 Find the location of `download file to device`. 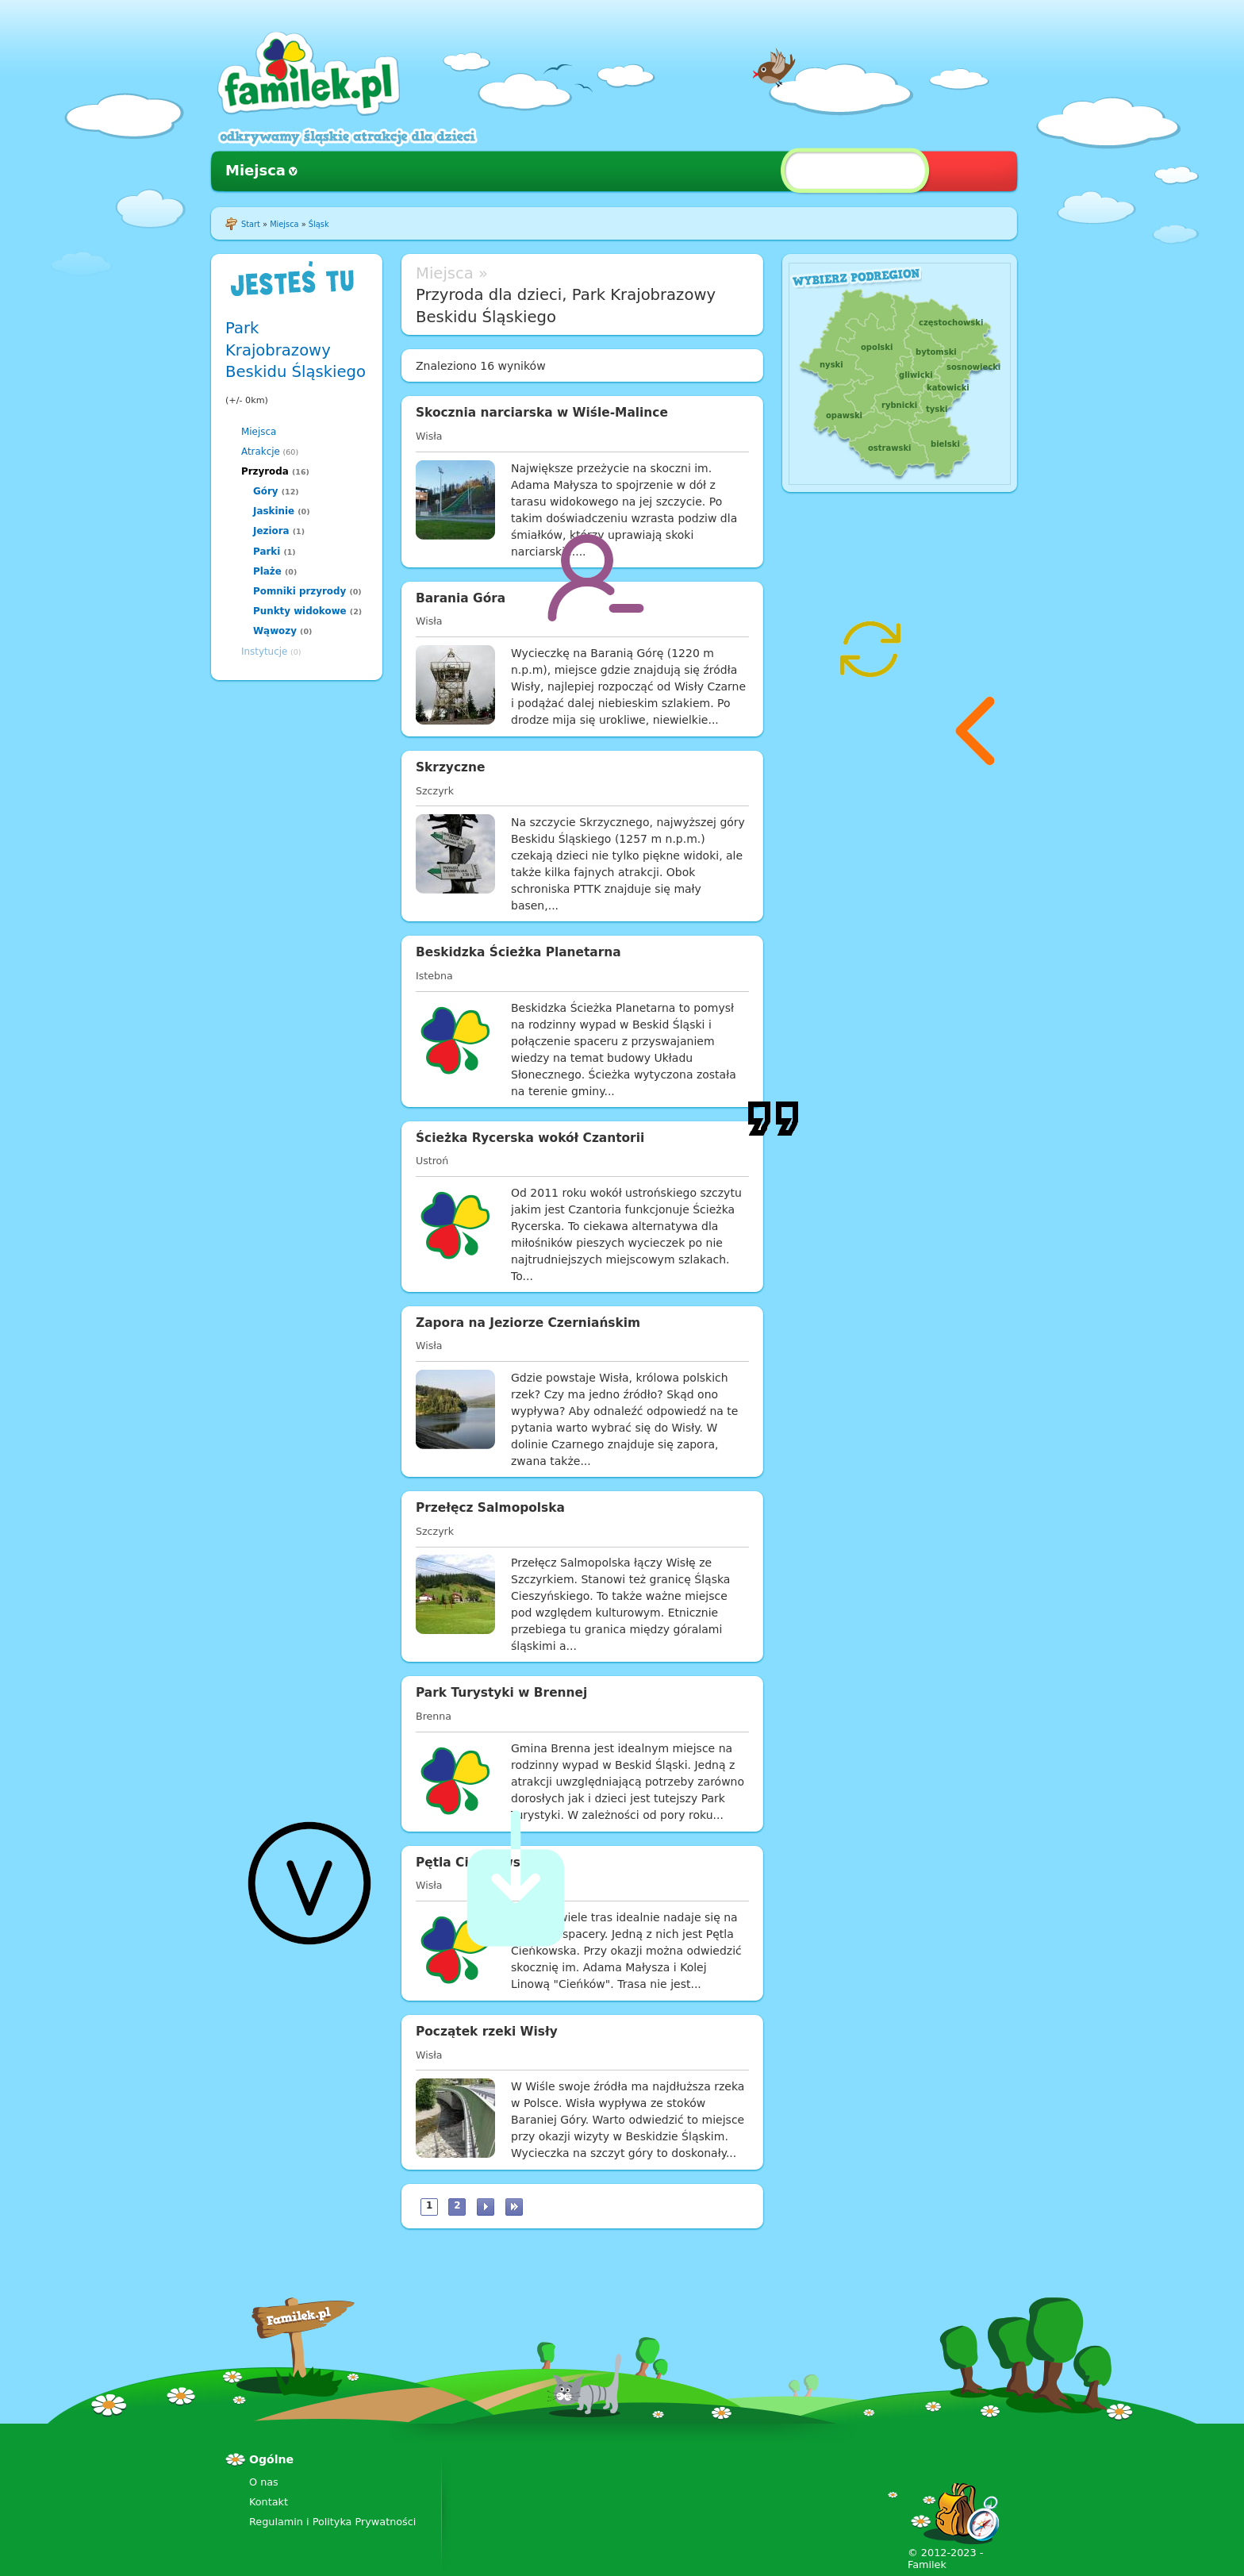

download file to device is located at coordinates (516, 1878).